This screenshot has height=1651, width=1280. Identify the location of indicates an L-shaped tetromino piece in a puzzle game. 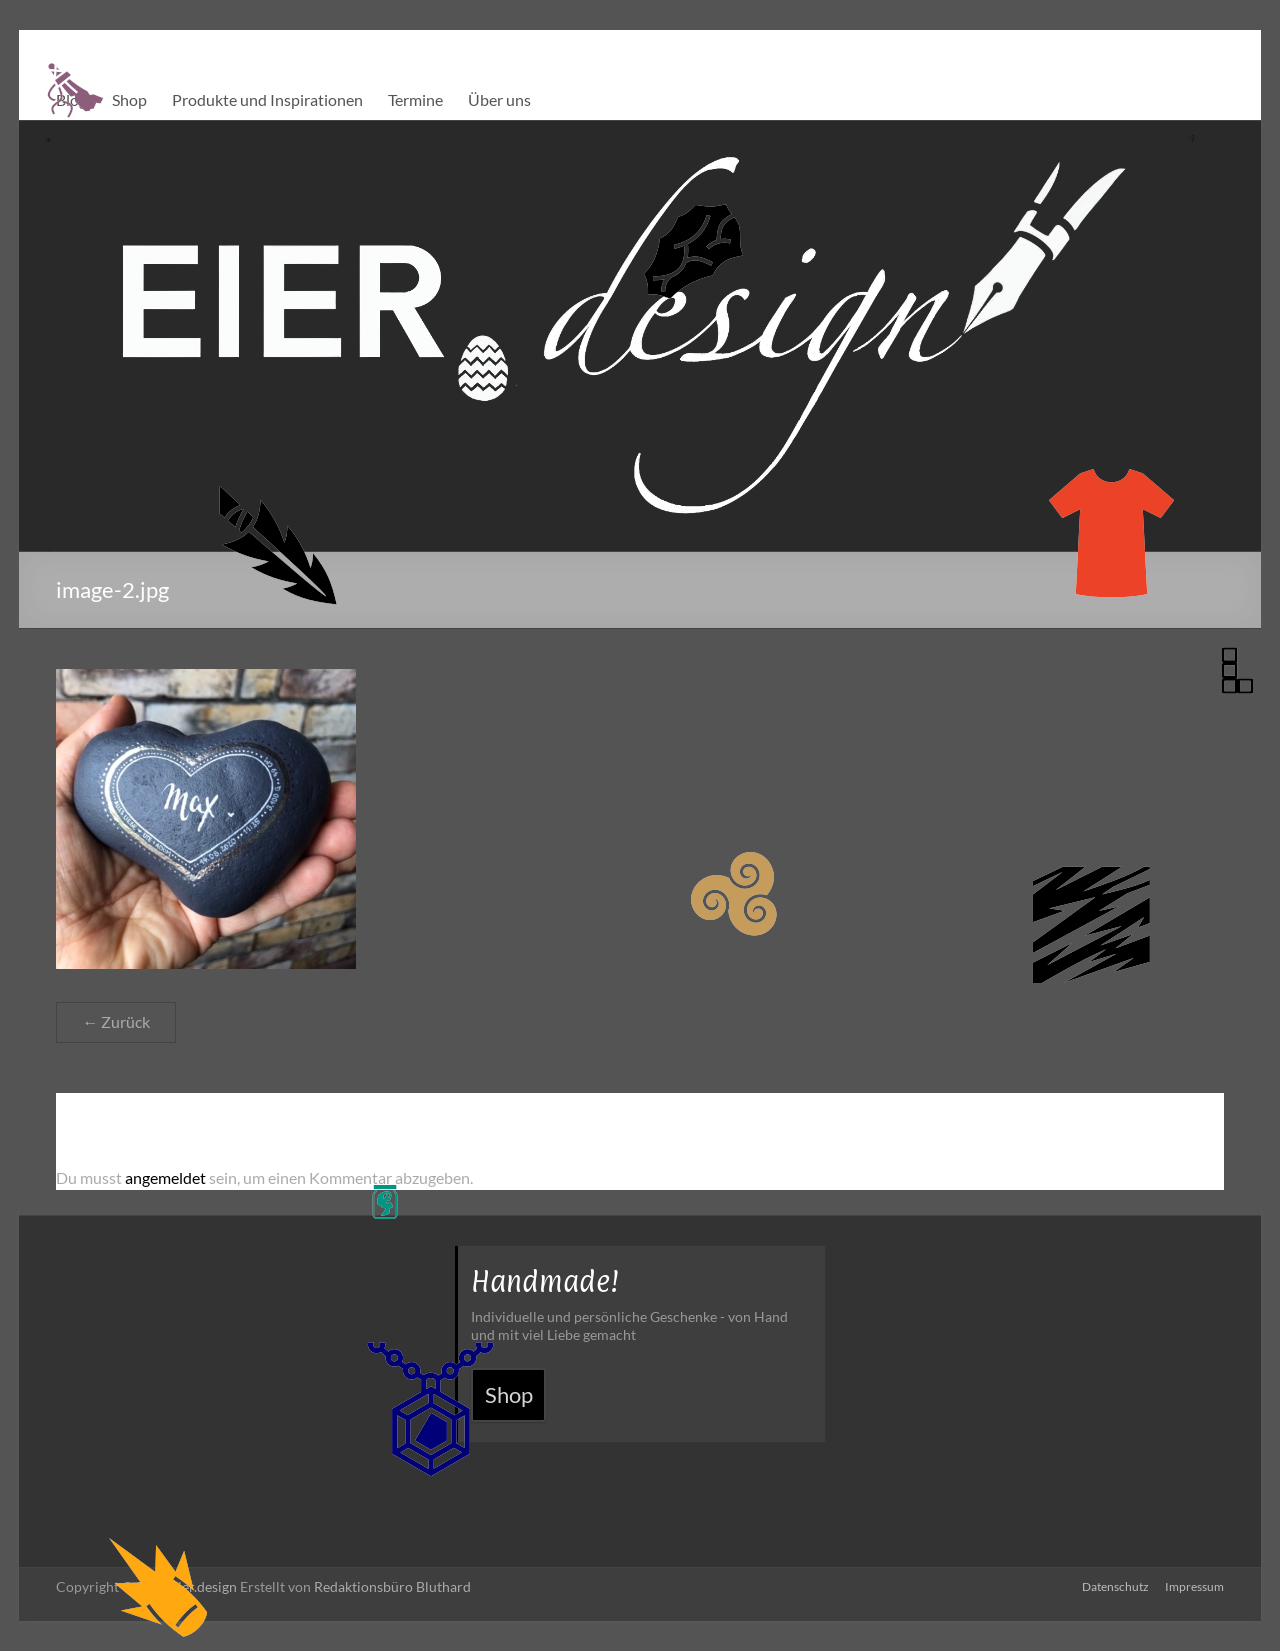
(1237, 670).